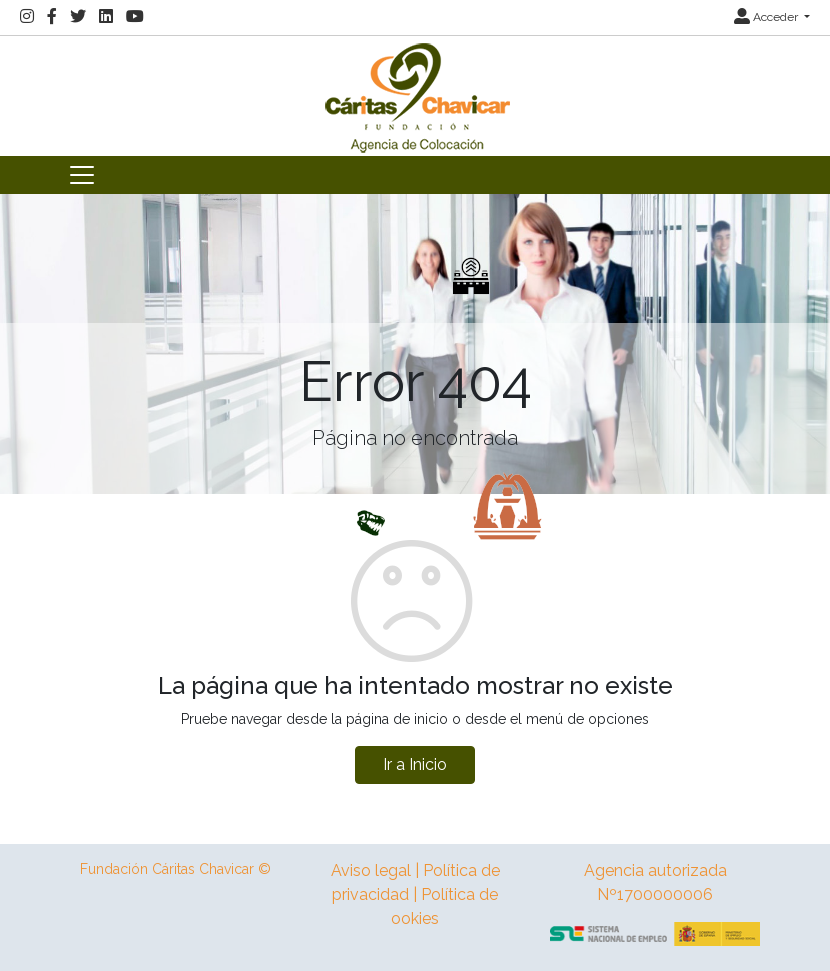 The image size is (830, 971). I want to click on locate nearby water fountains or drinking water, so click(507, 506).